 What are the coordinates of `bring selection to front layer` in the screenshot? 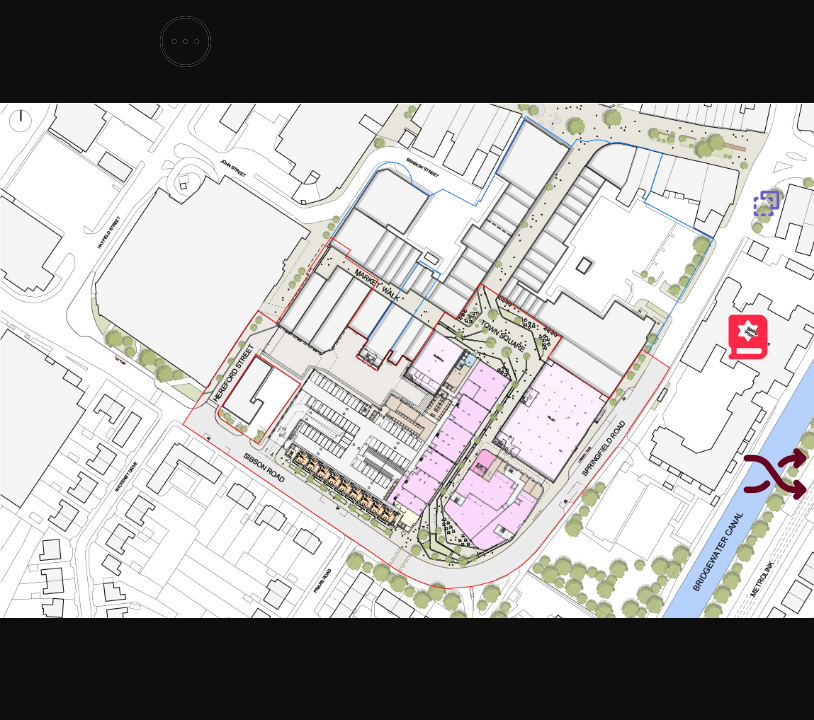 It's located at (766, 203).